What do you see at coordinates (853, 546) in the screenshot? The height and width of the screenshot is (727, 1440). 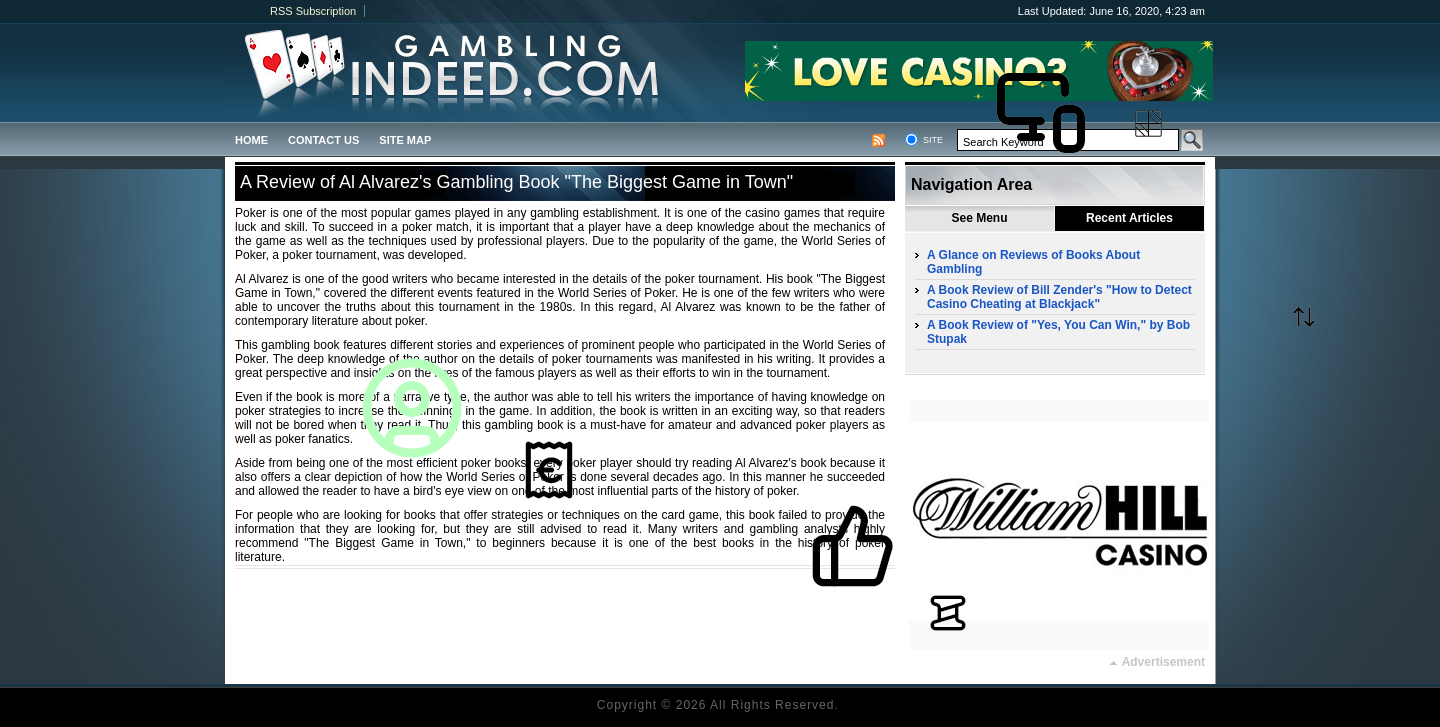 I see `like or approve content` at bounding box center [853, 546].